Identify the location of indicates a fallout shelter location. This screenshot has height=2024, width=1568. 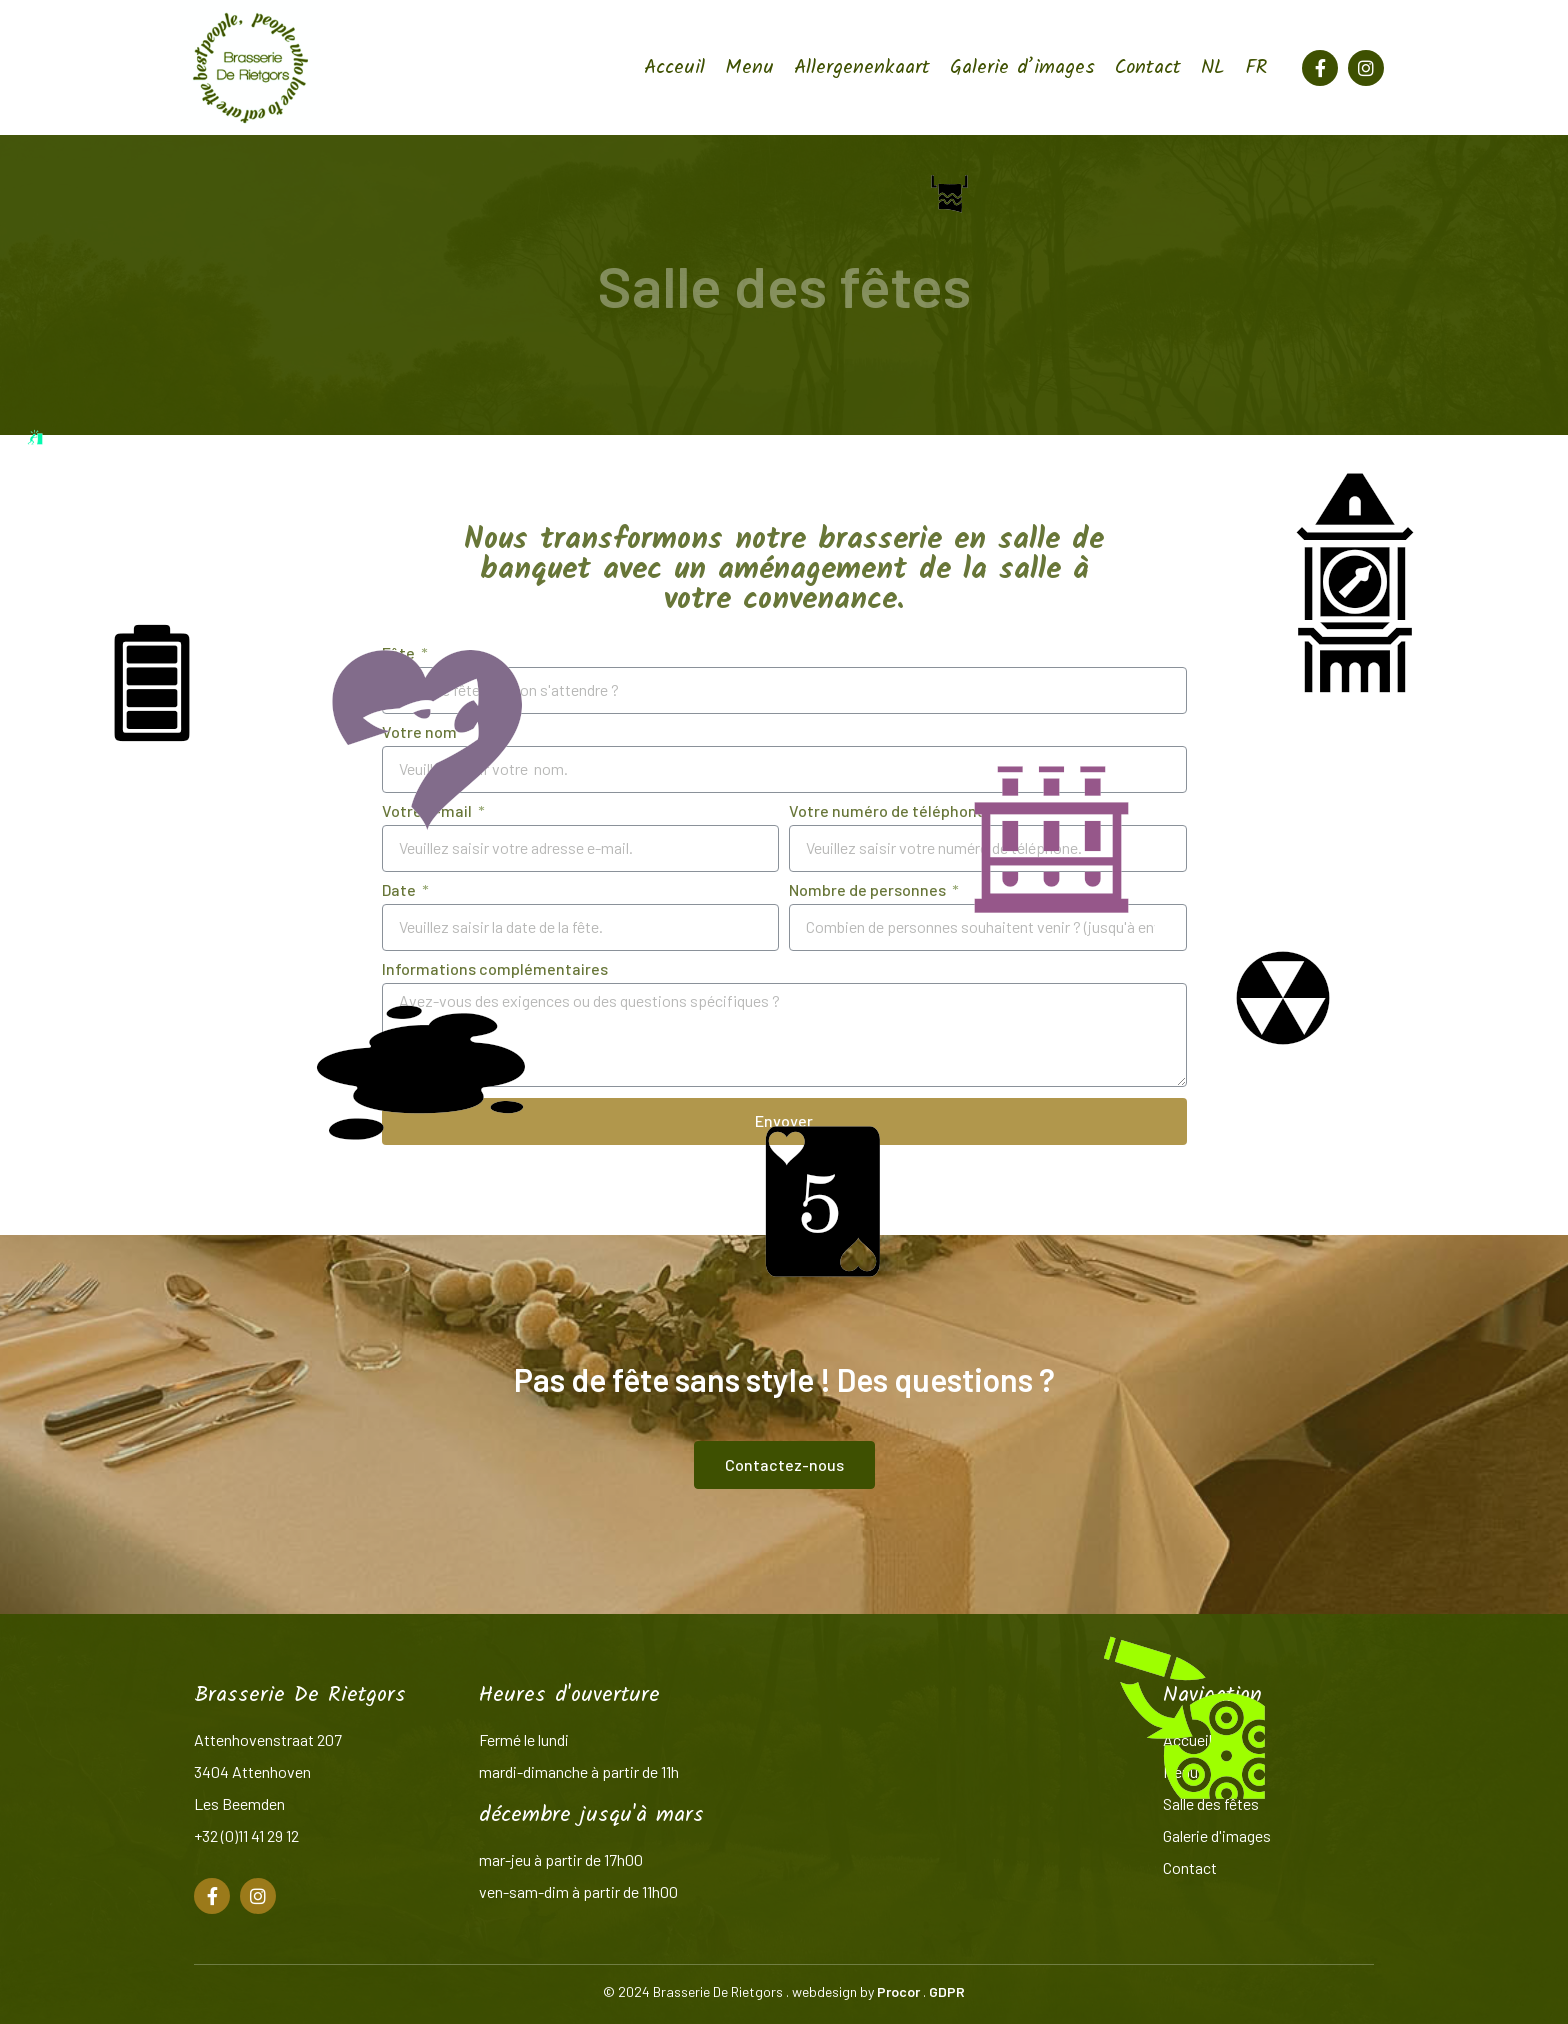
(1283, 998).